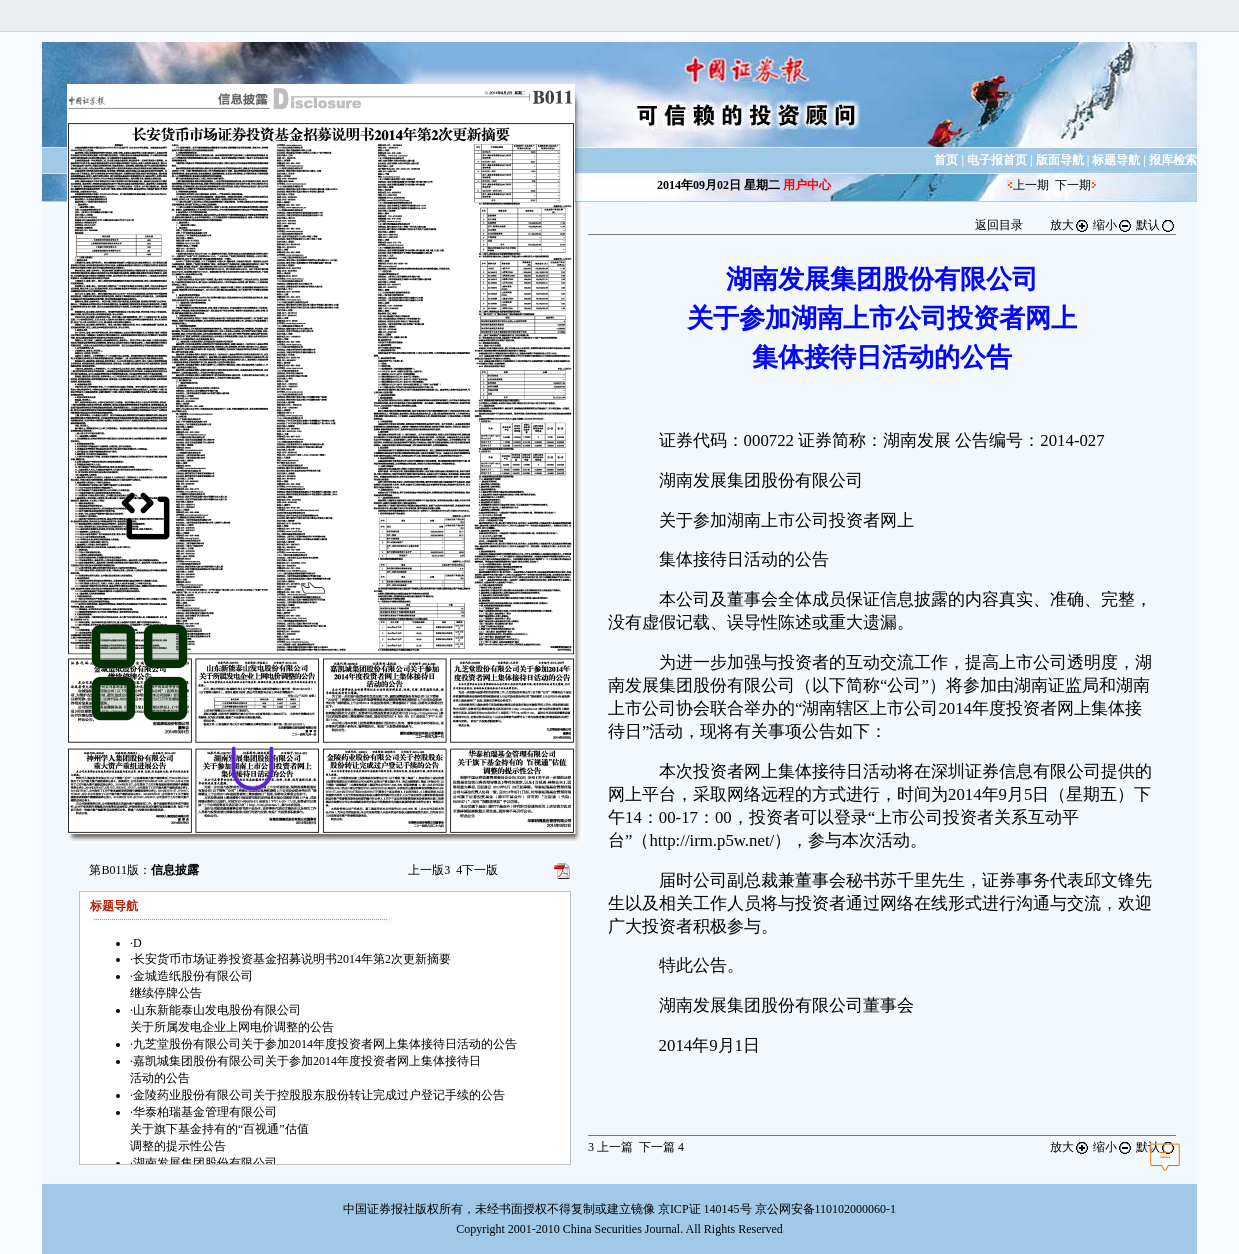 The width and height of the screenshot is (1239, 1254). Describe the element at coordinates (252, 765) in the screenshot. I see `combine or merge selected elements` at that location.